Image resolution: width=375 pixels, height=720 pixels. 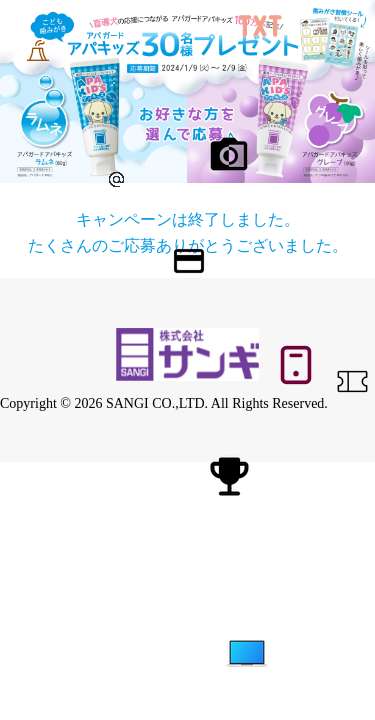 I want to click on access payment methods, so click(x=189, y=261).